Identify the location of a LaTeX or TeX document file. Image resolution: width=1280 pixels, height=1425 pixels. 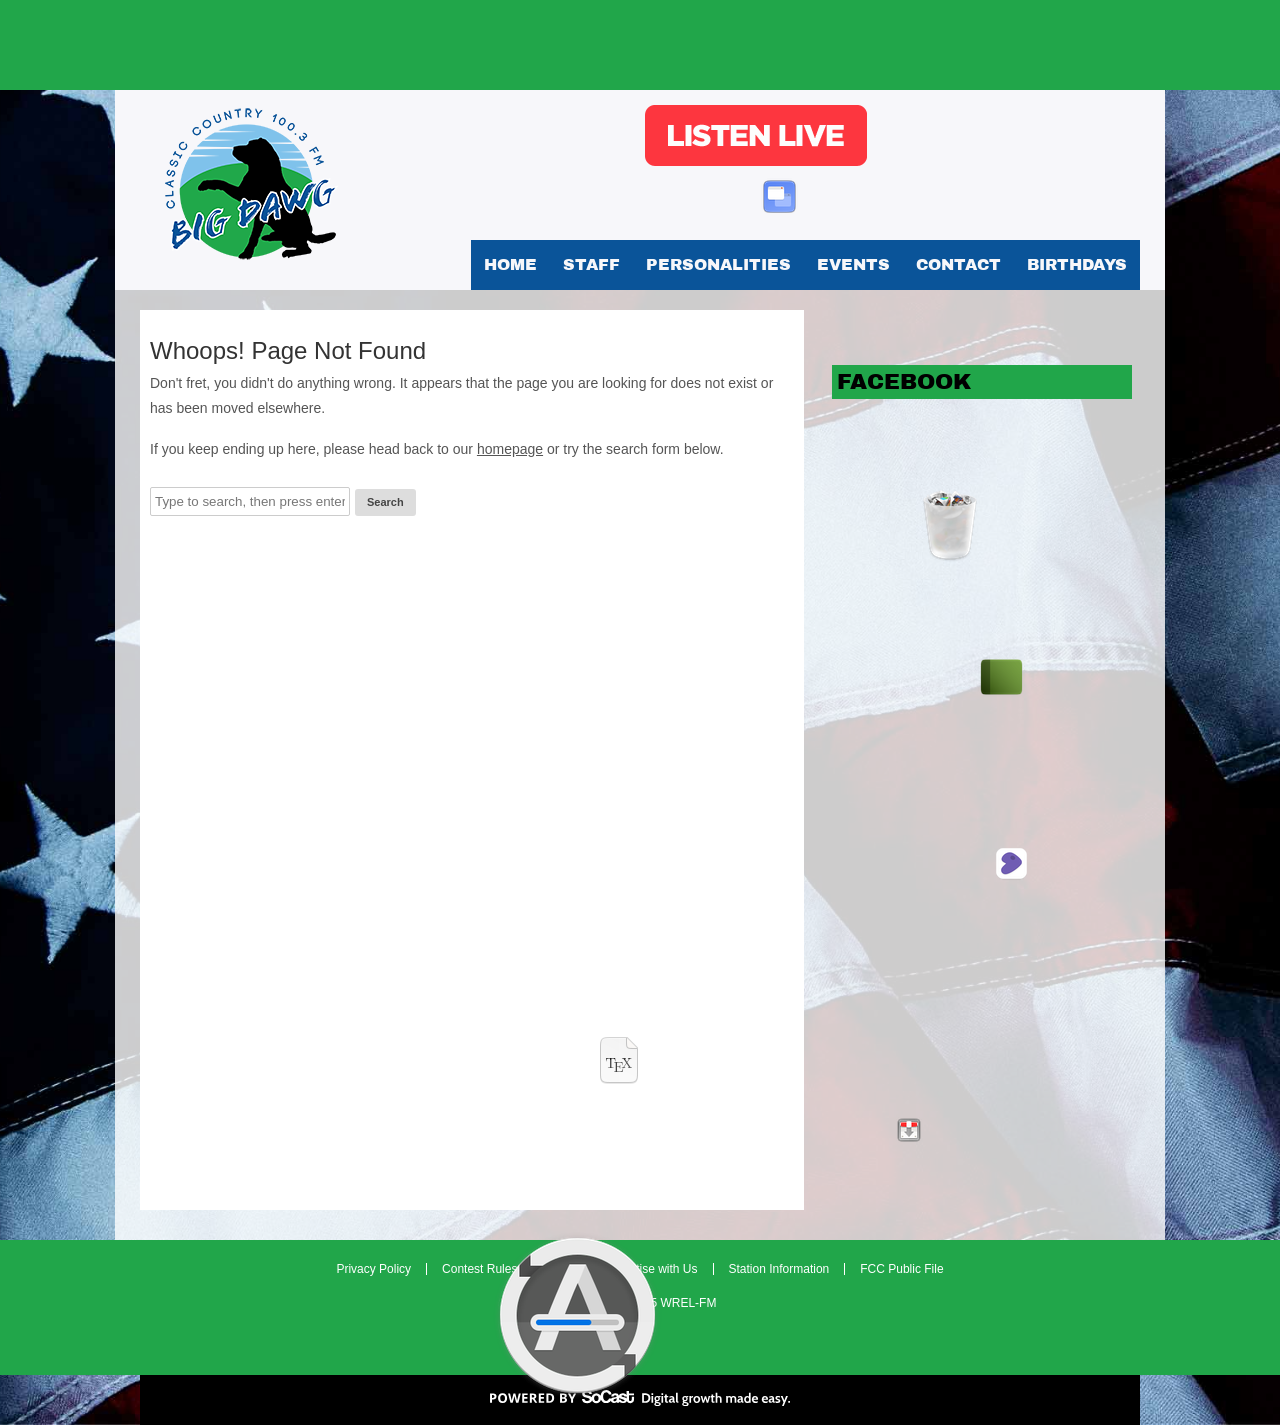
(619, 1060).